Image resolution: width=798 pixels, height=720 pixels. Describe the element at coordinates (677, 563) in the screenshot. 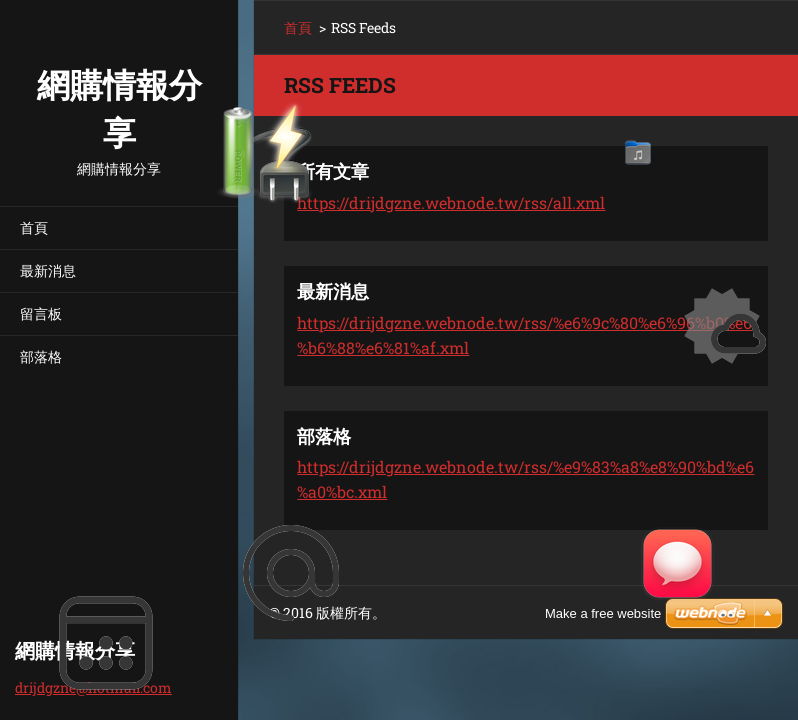

I see `open empathy messaging app` at that location.